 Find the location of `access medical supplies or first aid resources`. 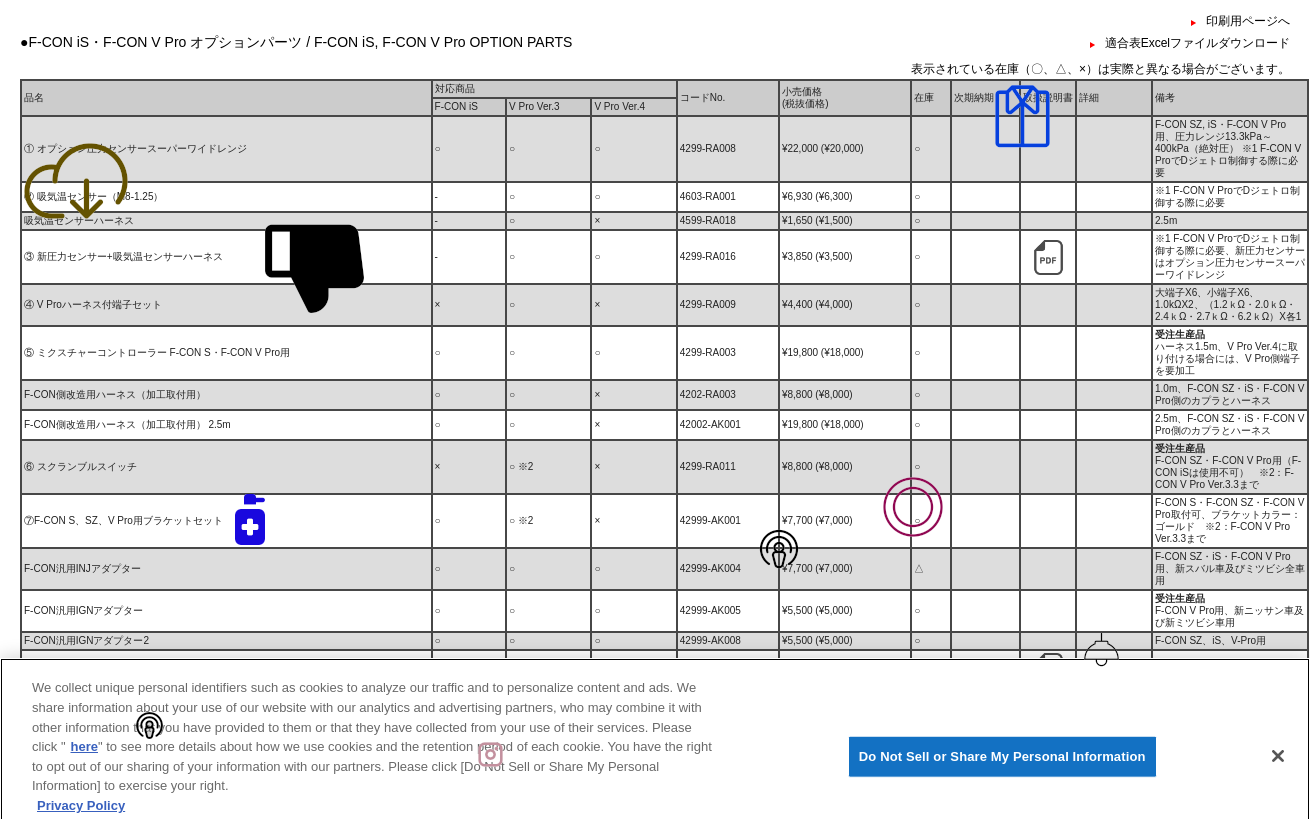

access medical supplies or first aid resources is located at coordinates (250, 521).